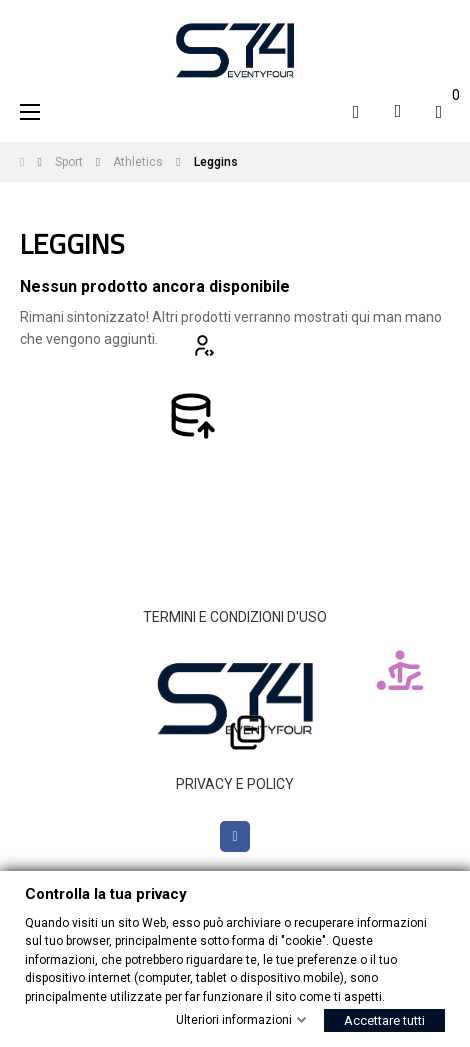 The height and width of the screenshot is (1047, 470). What do you see at coordinates (247, 732) in the screenshot?
I see `remove an item from your library` at bounding box center [247, 732].